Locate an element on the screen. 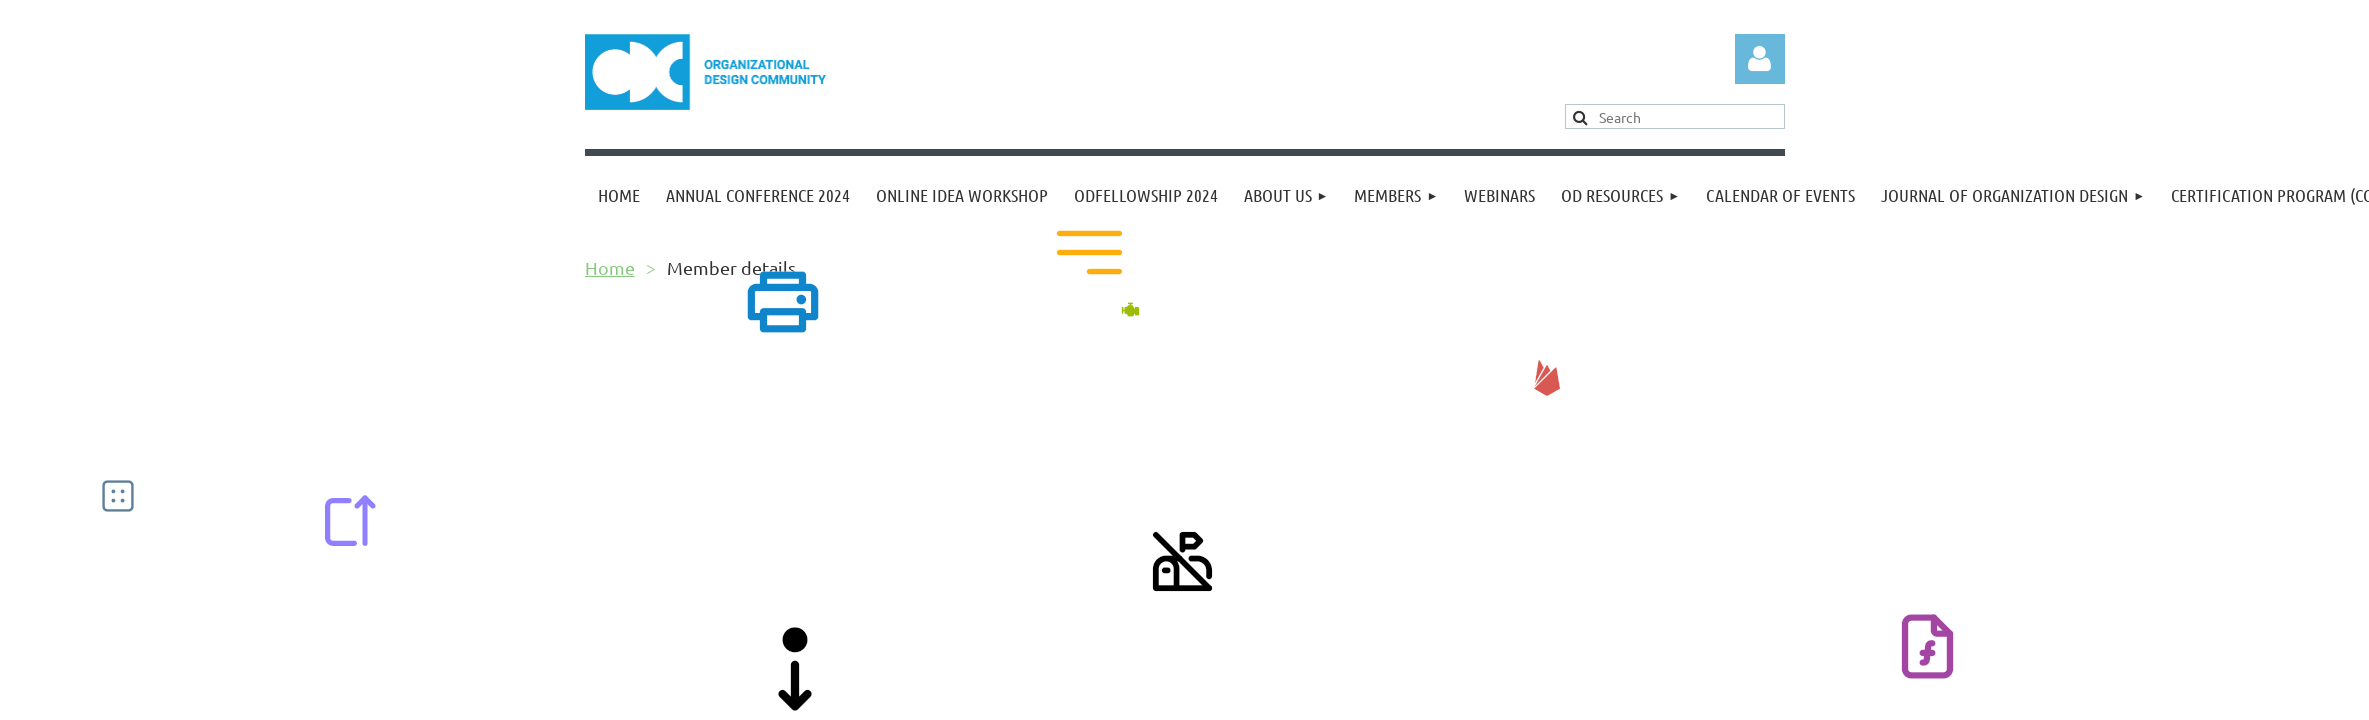 This screenshot has height=720, width=2369. view or open a function file is located at coordinates (1927, 646).